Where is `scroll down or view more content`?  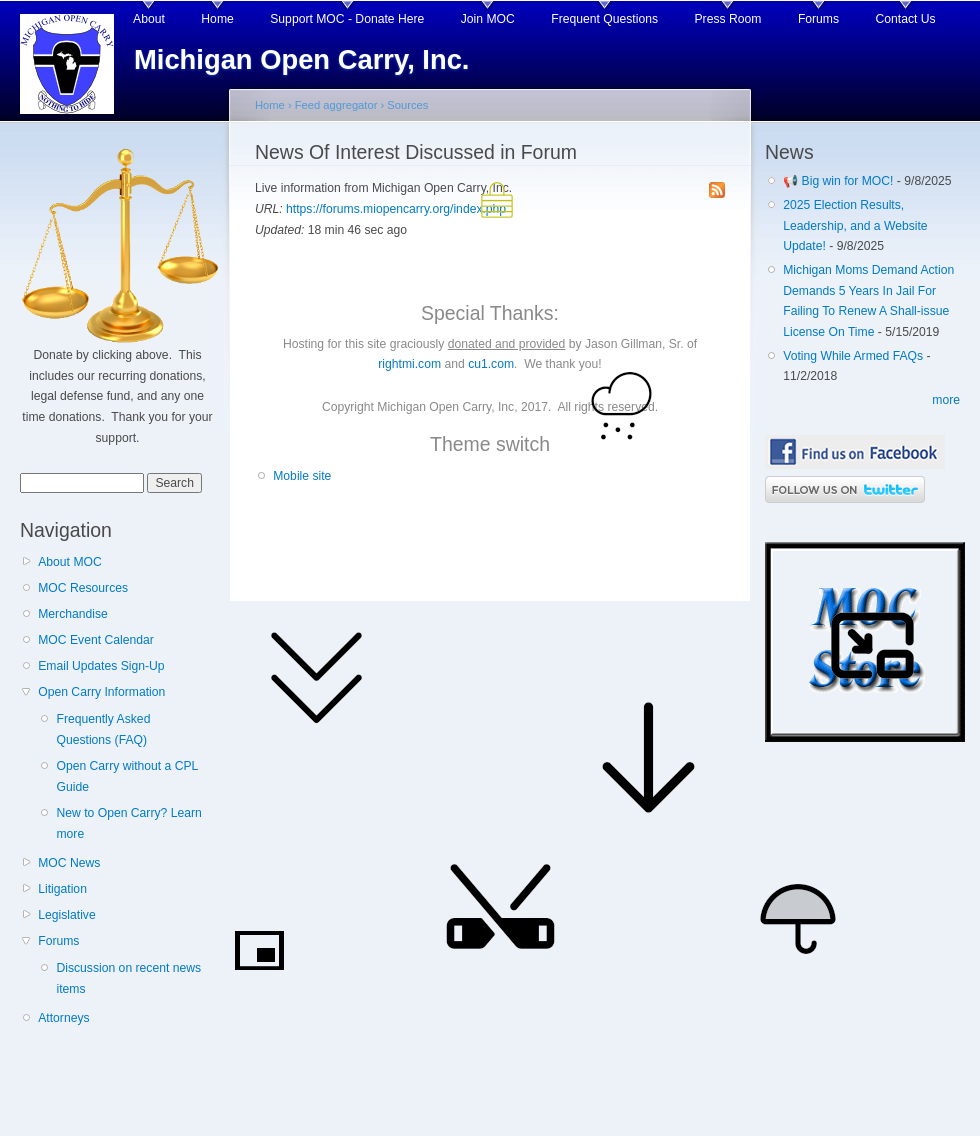 scroll down or view more content is located at coordinates (648, 757).